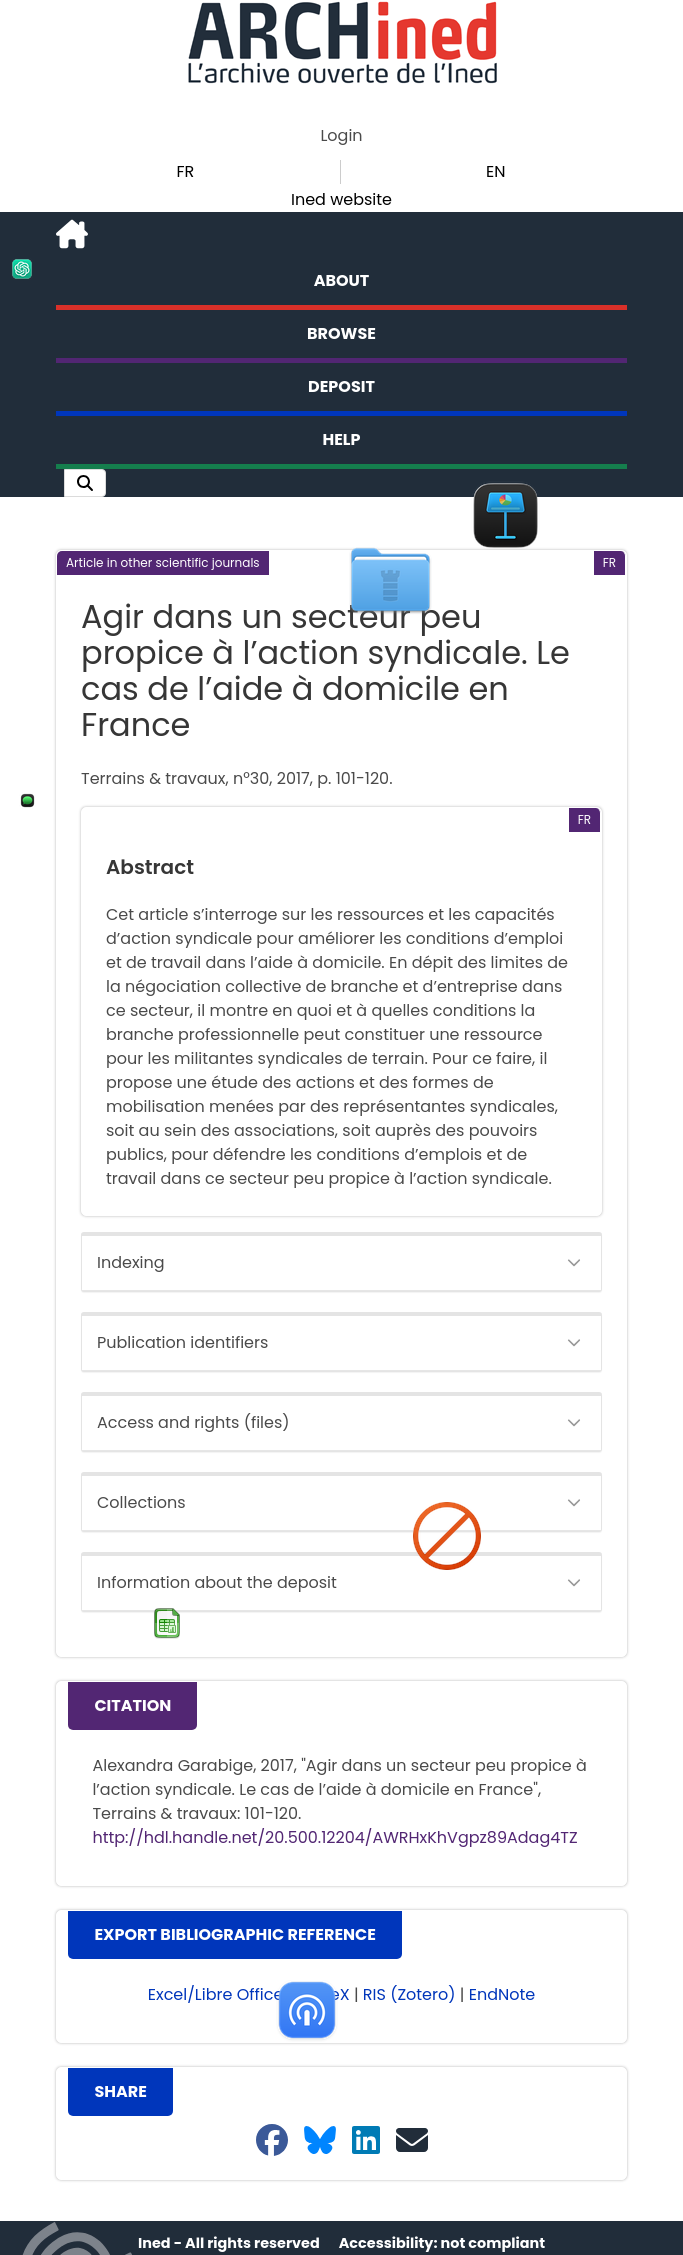 The width and height of the screenshot is (683, 2255). Describe the element at coordinates (307, 2011) in the screenshot. I see `enable personal hotspot sharing` at that location.